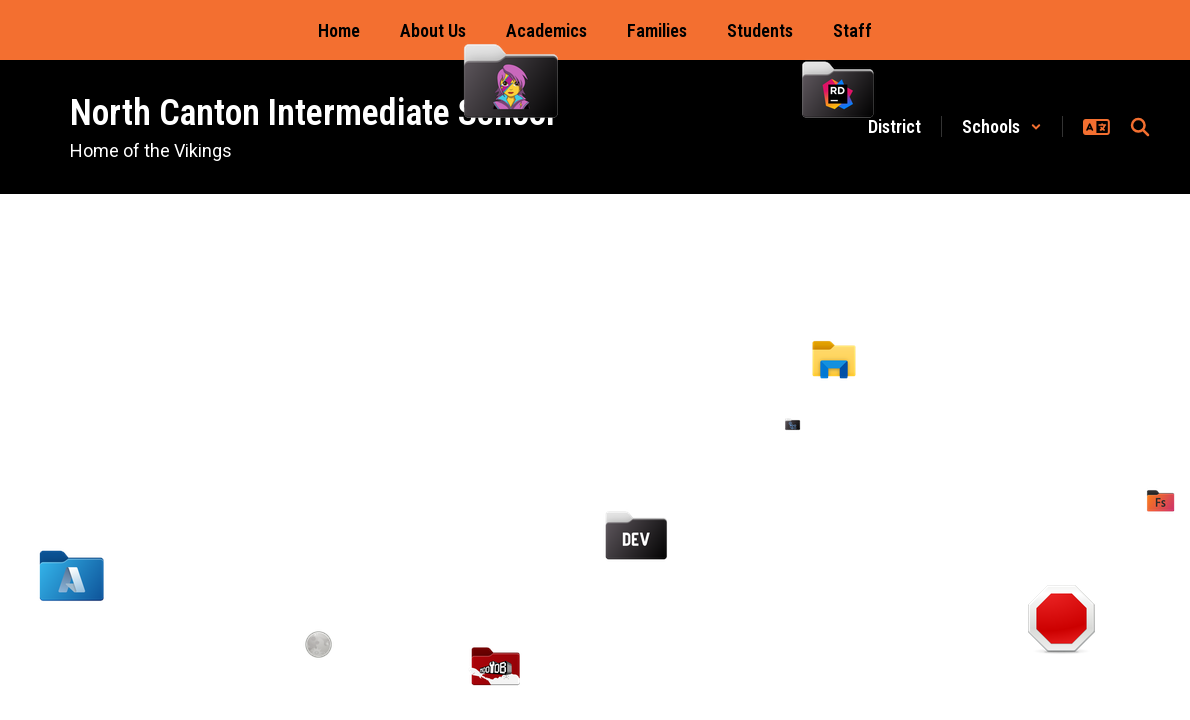 This screenshot has height=720, width=1190. What do you see at coordinates (1061, 618) in the screenshot?
I see `stop a running process or task` at bounding box center [1061, 618].